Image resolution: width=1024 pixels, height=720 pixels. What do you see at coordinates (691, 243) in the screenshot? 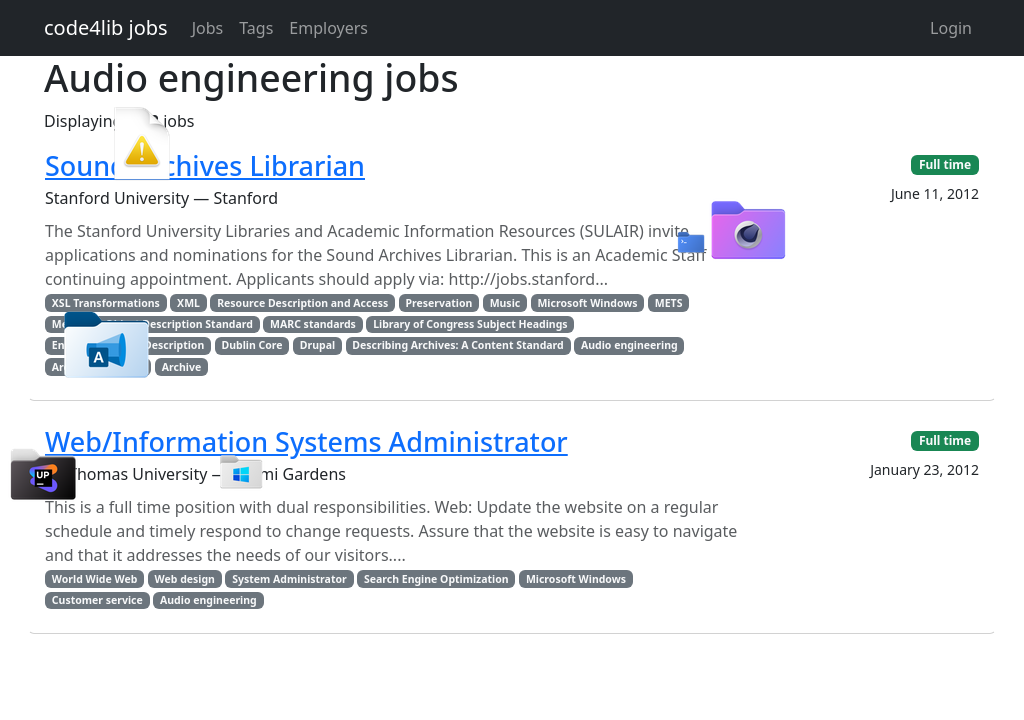
I see `open folder containing powershell scripts` at bounding box center [691, 243].